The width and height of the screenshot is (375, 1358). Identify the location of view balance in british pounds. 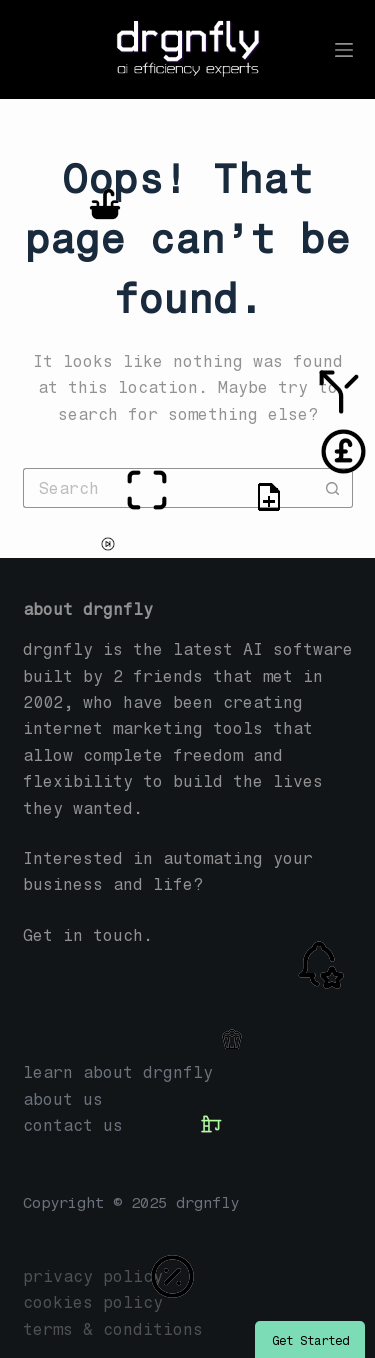
(343, 451).